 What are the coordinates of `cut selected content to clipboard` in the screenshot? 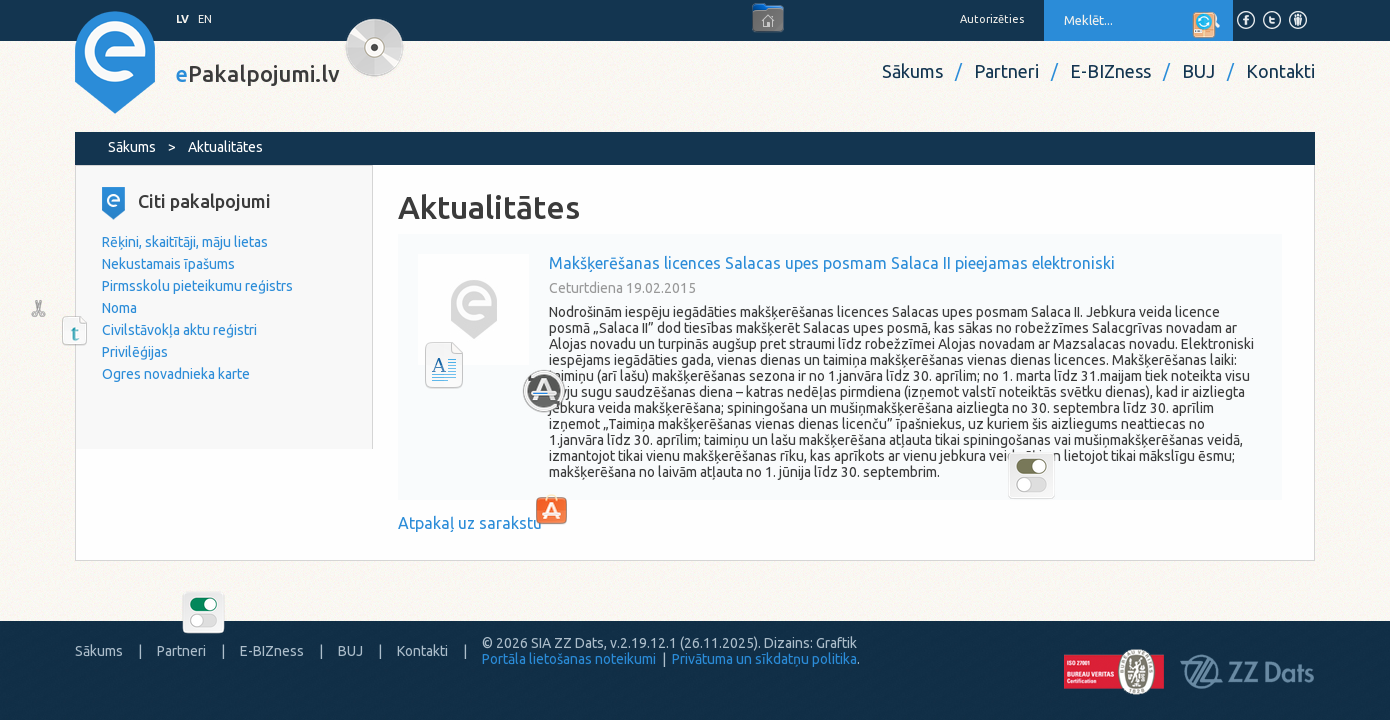 It's located at (38, 308).